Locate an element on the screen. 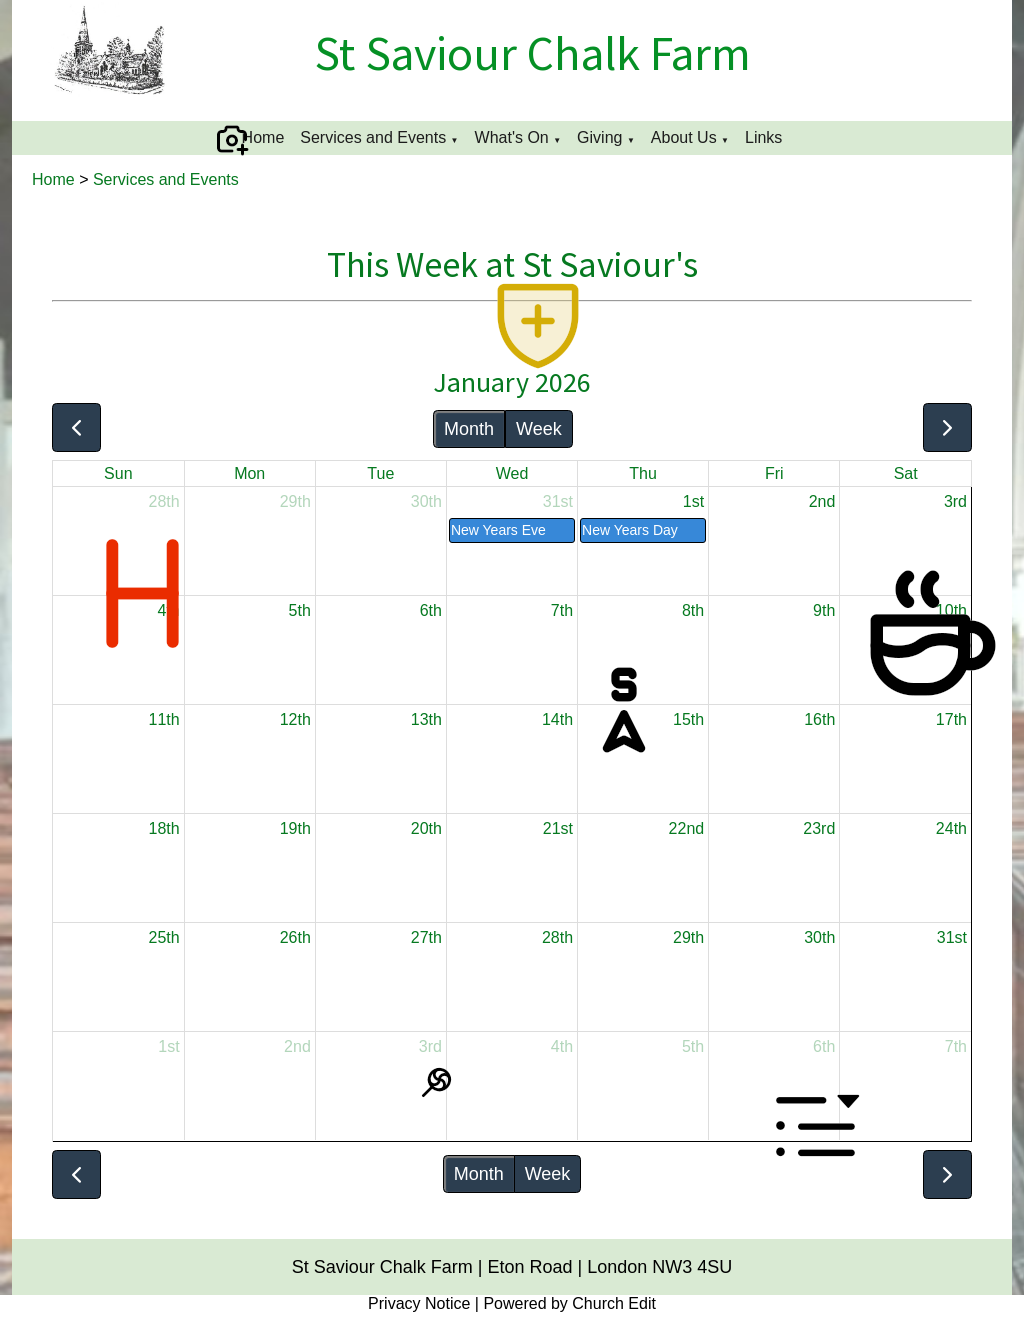 This screenshot has width=1024, height=1320. navigate southward is located at coordinates (624, 710).